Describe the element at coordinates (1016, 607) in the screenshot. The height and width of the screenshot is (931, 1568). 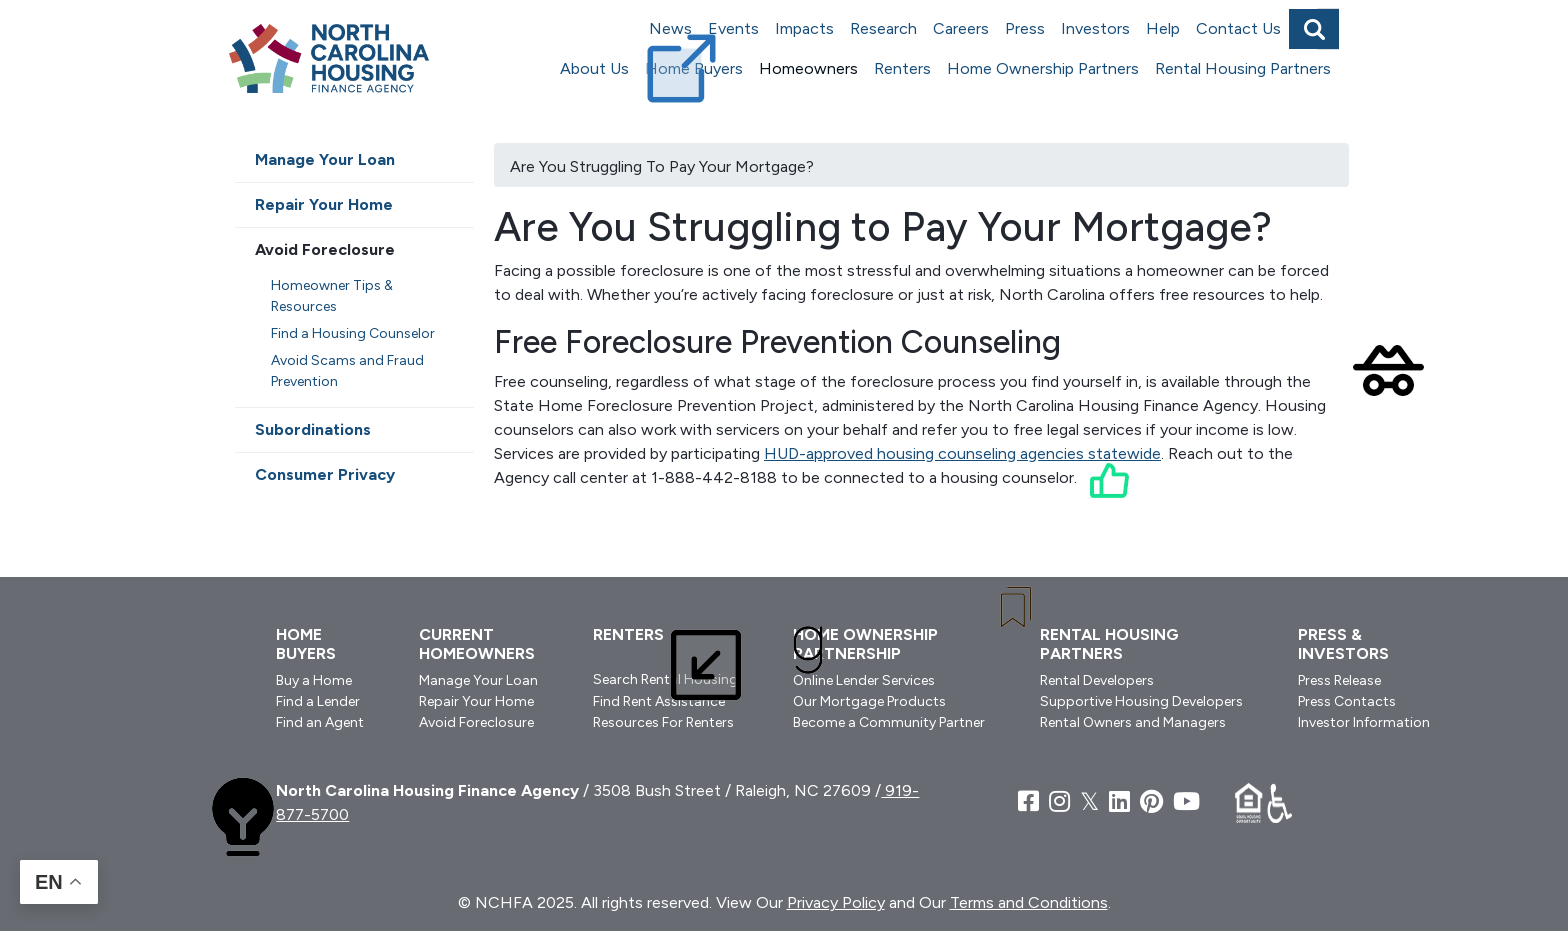
I see `view saved bookmarks` at that location.